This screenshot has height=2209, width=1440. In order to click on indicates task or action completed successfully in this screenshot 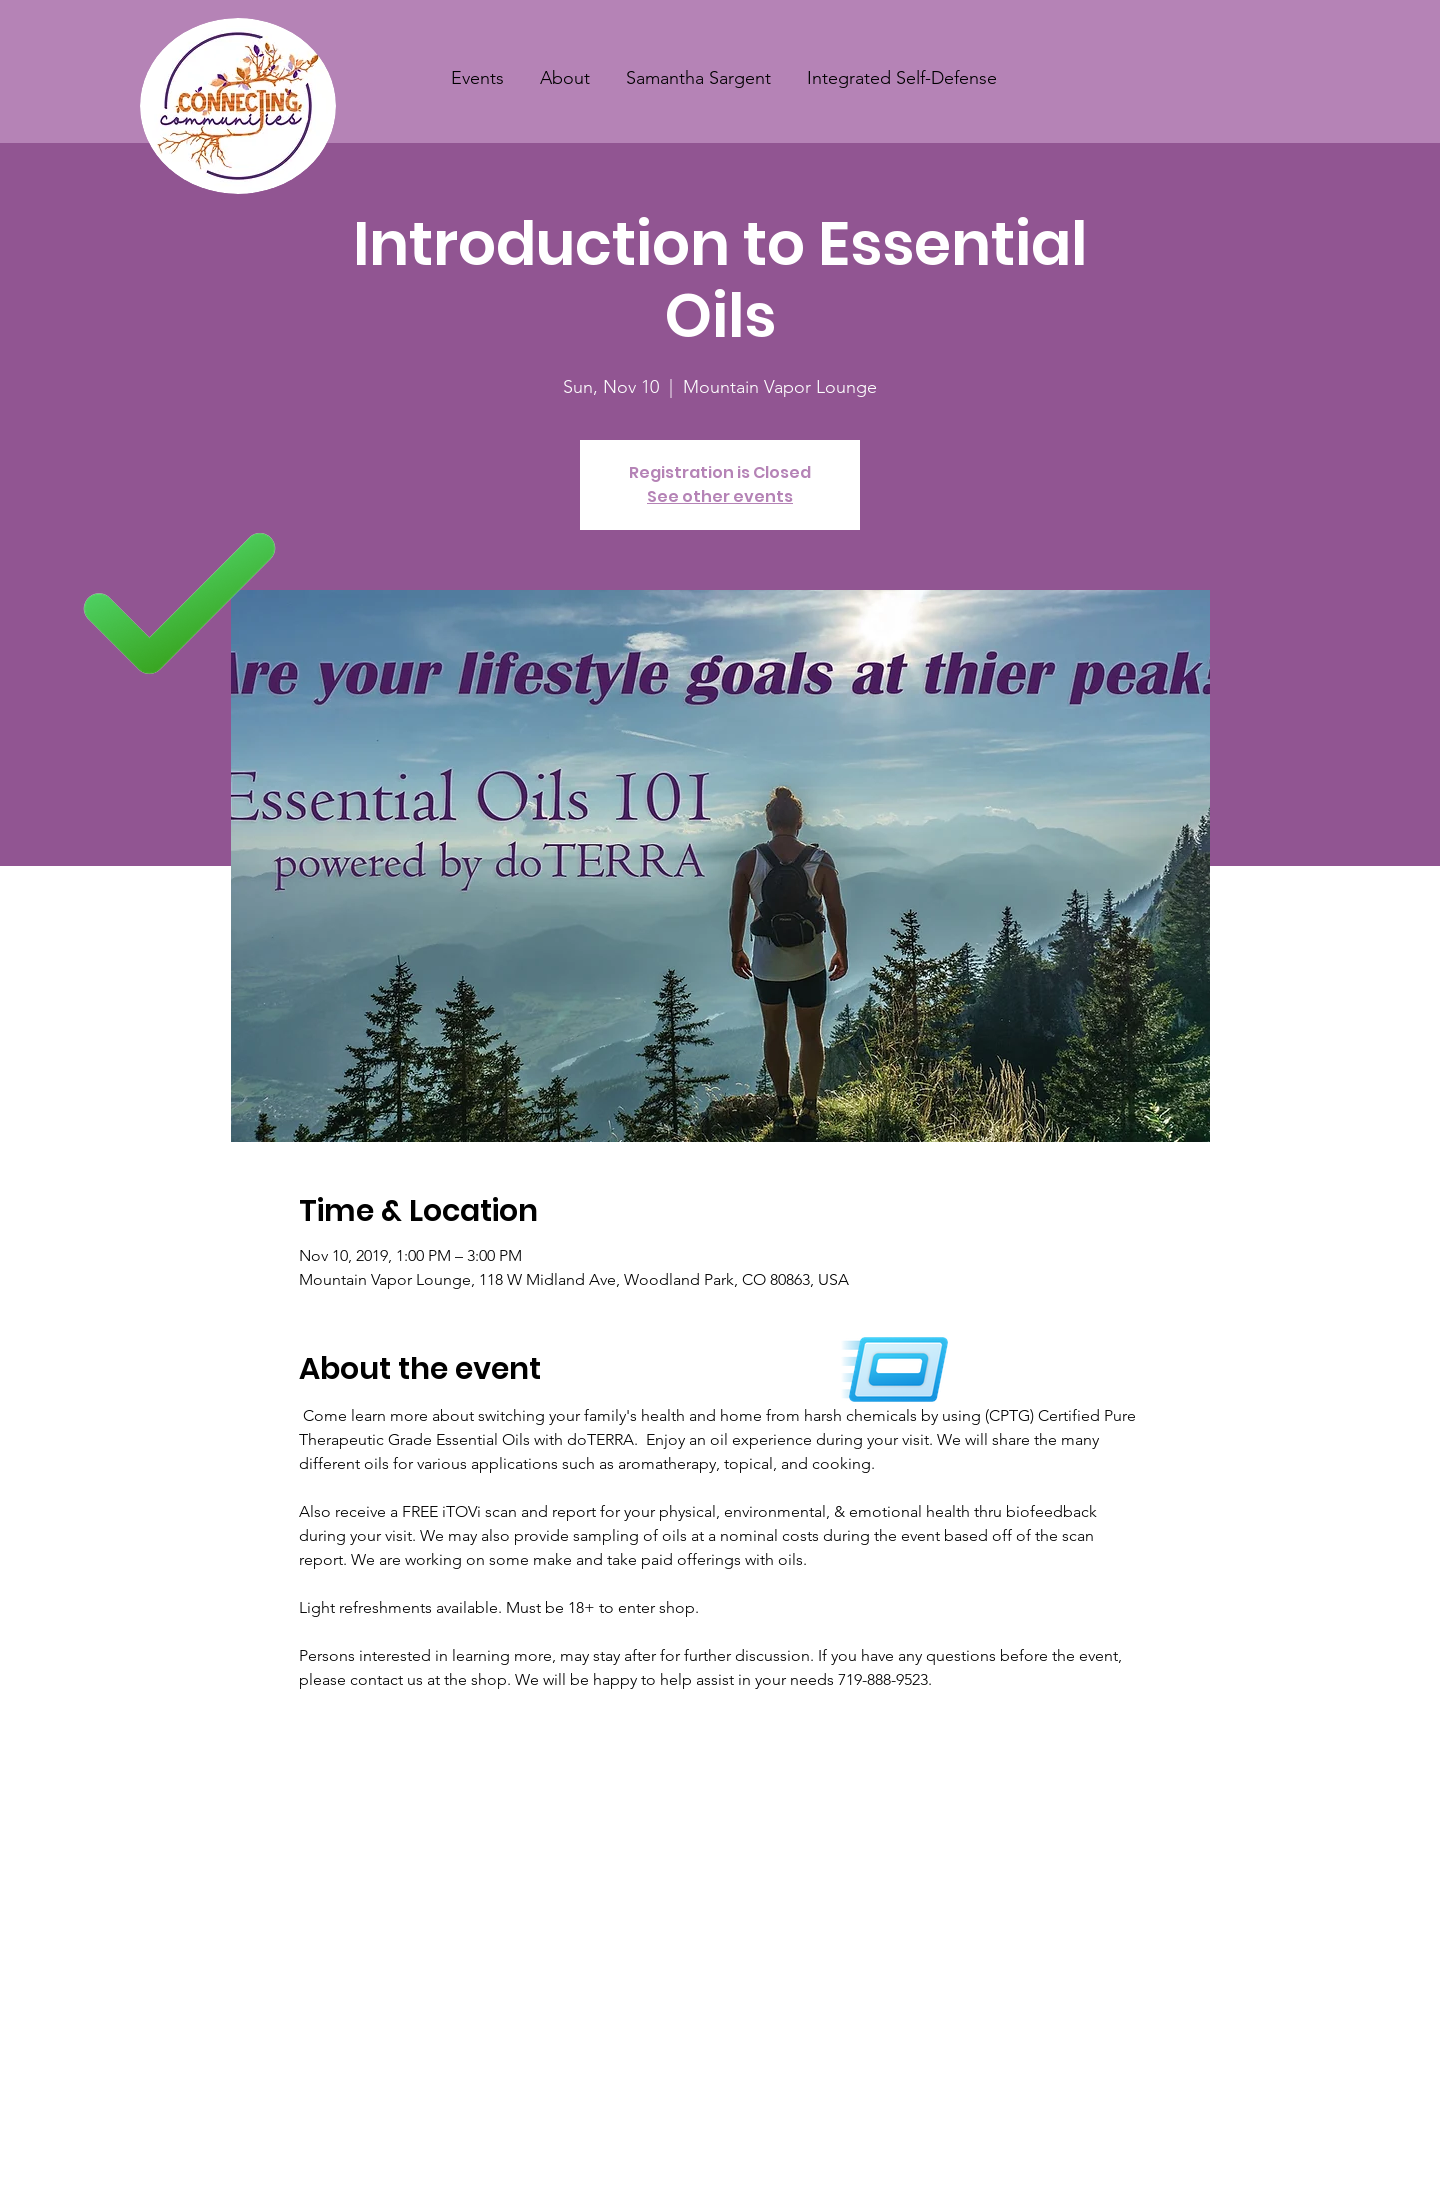, I will do `click(179, 608)`.